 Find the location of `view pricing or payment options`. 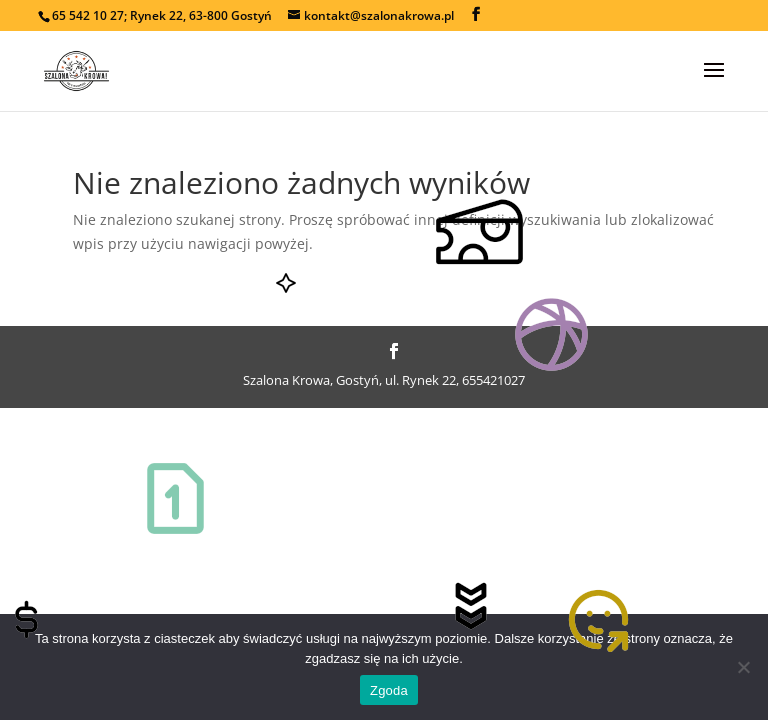

view pricing or payment options is located at coordinates (26, 619).